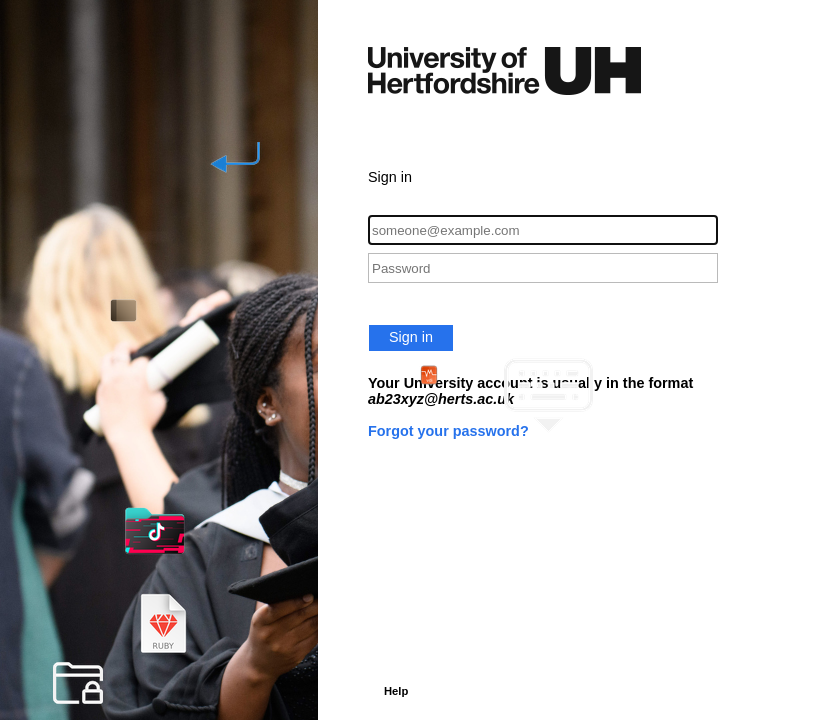 This screenshot has height=720, width=818. What do you see at coordinates (78, 683) in the screenshot?
I see `access encrypted vault storage` at bounding box center [78, 683].